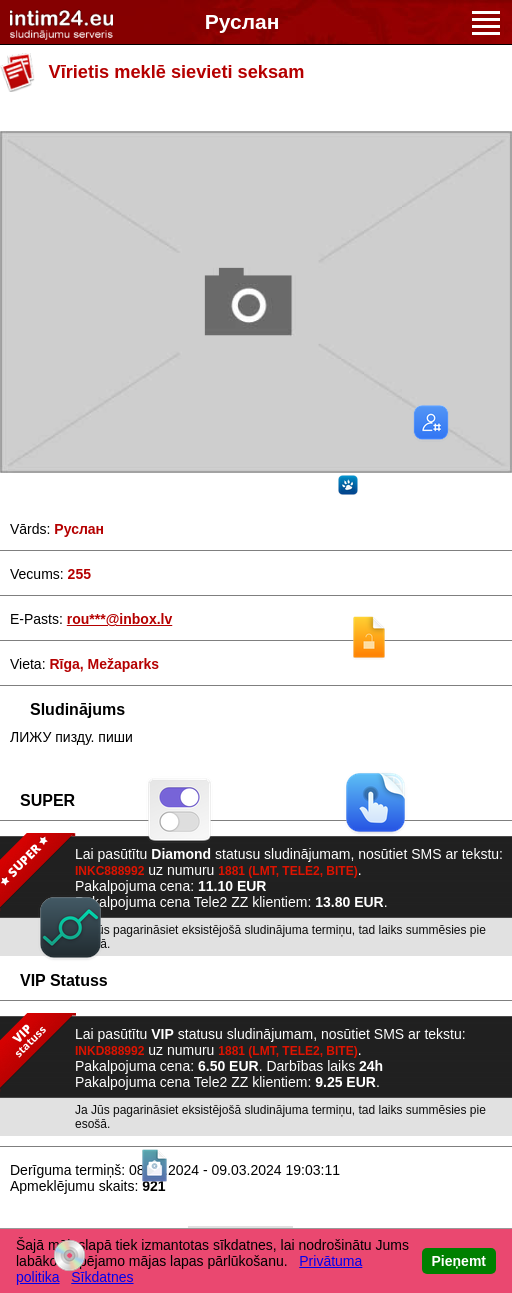 This screenshot has height=1293, width=512. Describe the element at coordinates (70, 927) in the screenshot. I see `open gnome layout switcher settings` at that location.